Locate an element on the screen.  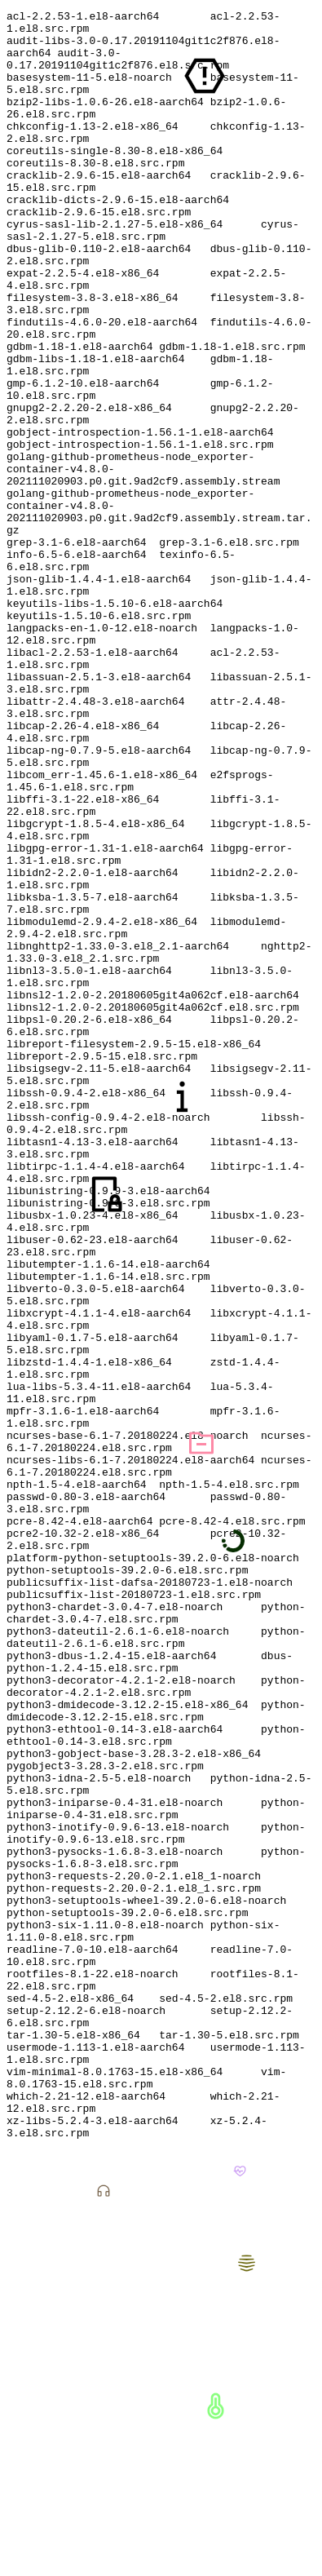
indicates device is locked or secured is located at coordinates (104, 1194).